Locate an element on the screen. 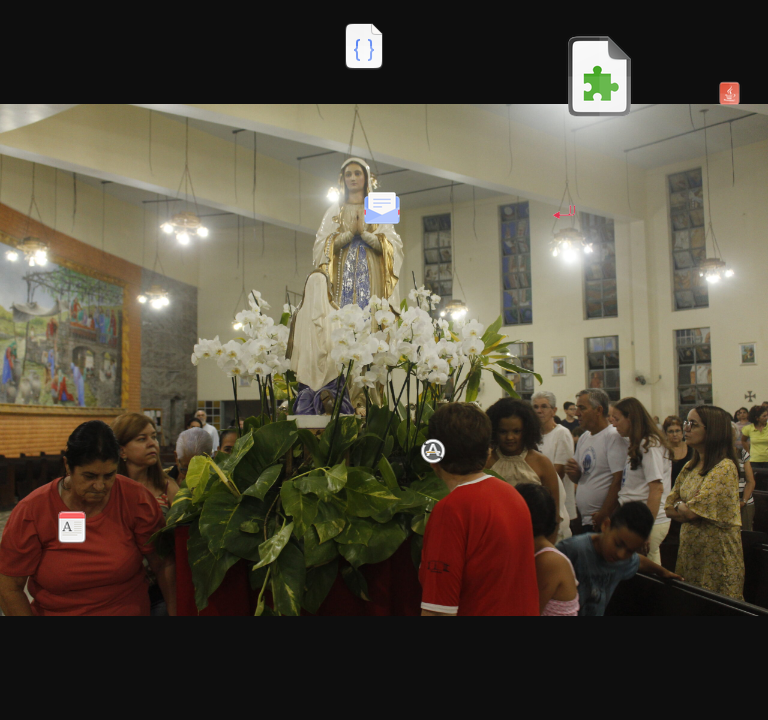  a CSS stylesheet file is located at coordinates (364, 46).